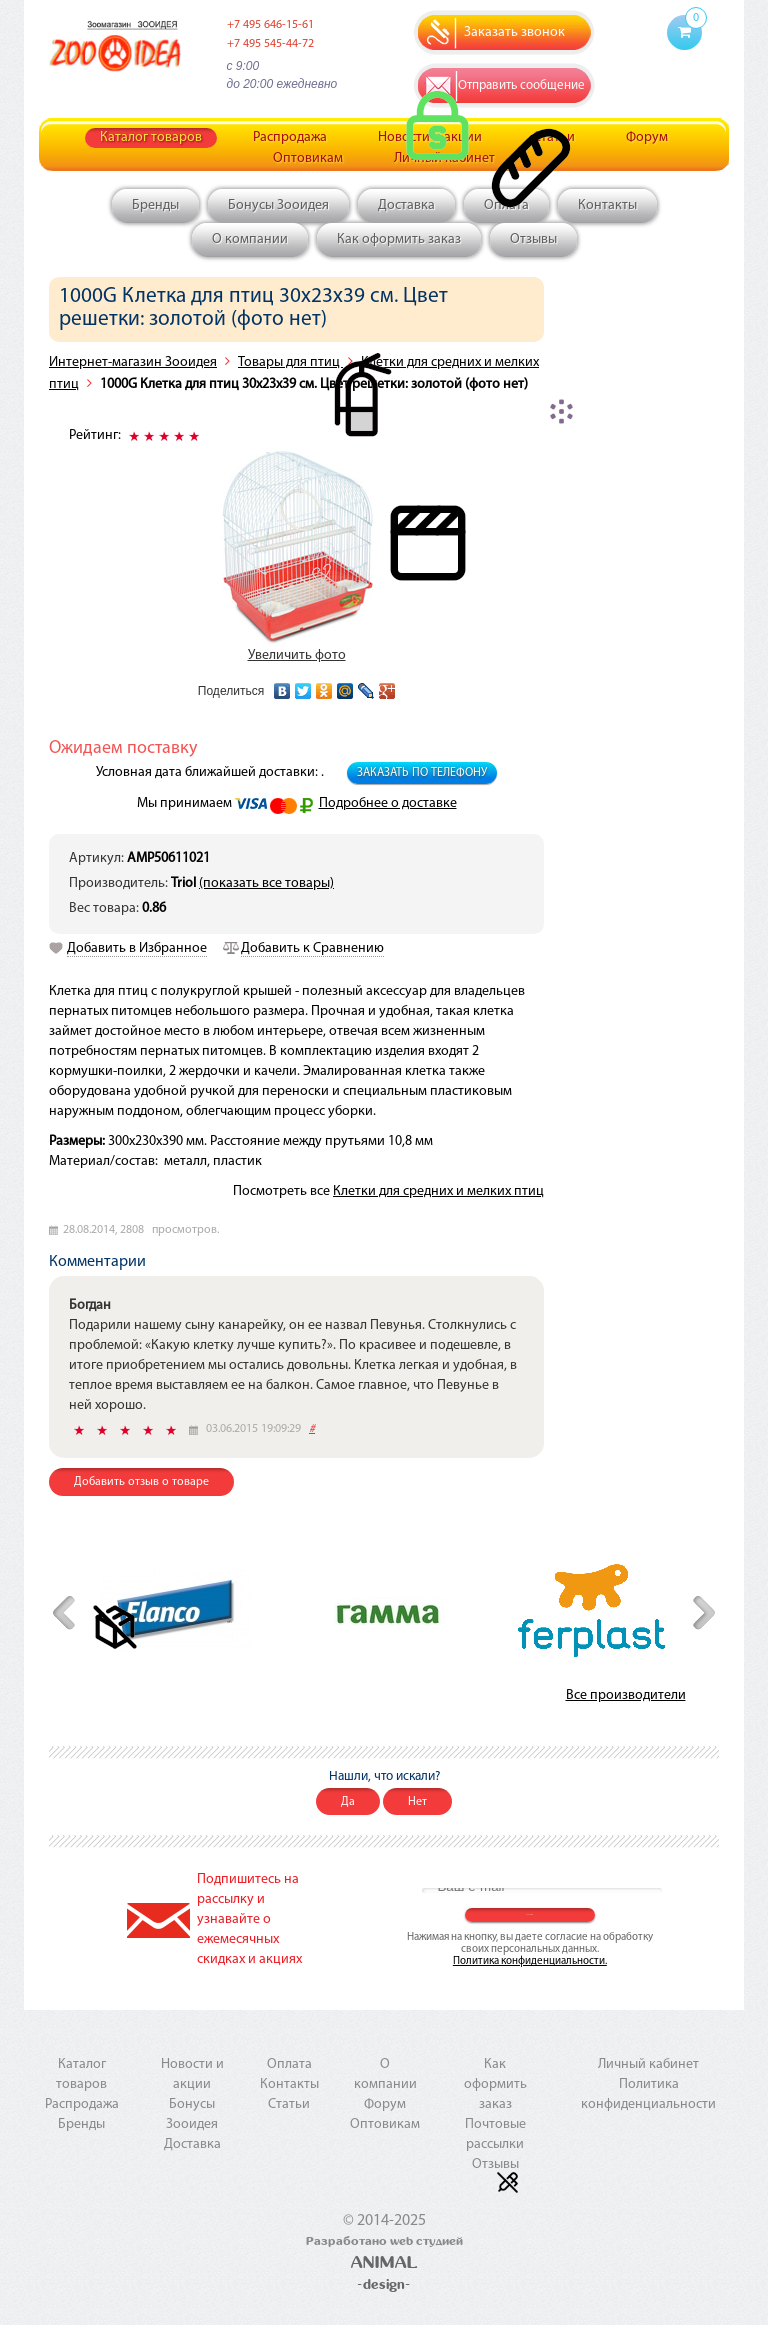 The width and height of the screenshot is (768, 2325). I want to click on browse bakery or bread products, so click(531, 168).